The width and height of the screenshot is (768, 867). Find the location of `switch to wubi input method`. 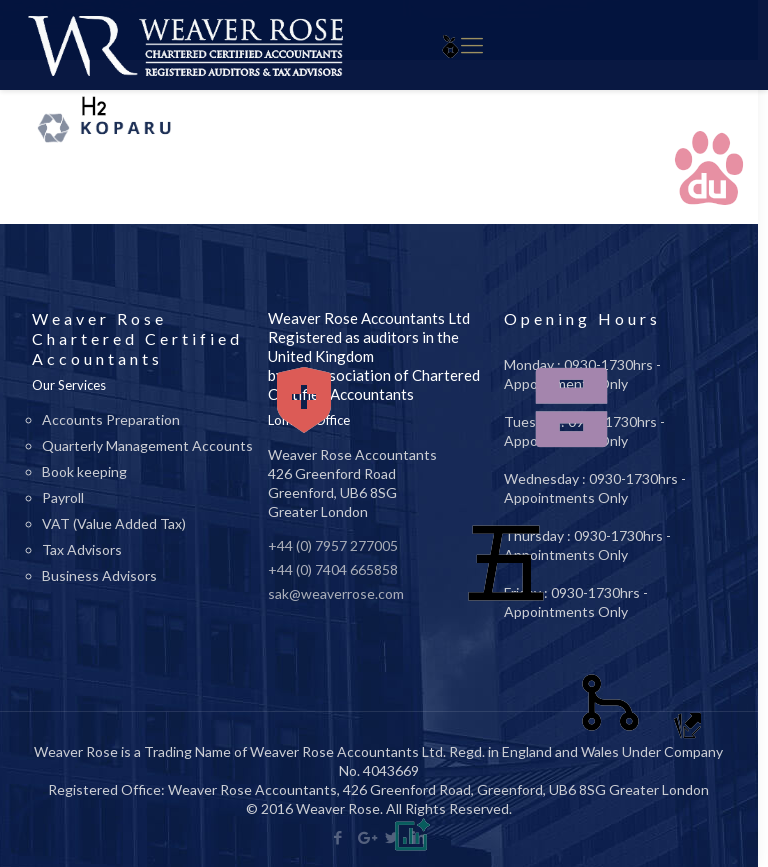

switch to wubi input method is located at coordinates (506, 563).